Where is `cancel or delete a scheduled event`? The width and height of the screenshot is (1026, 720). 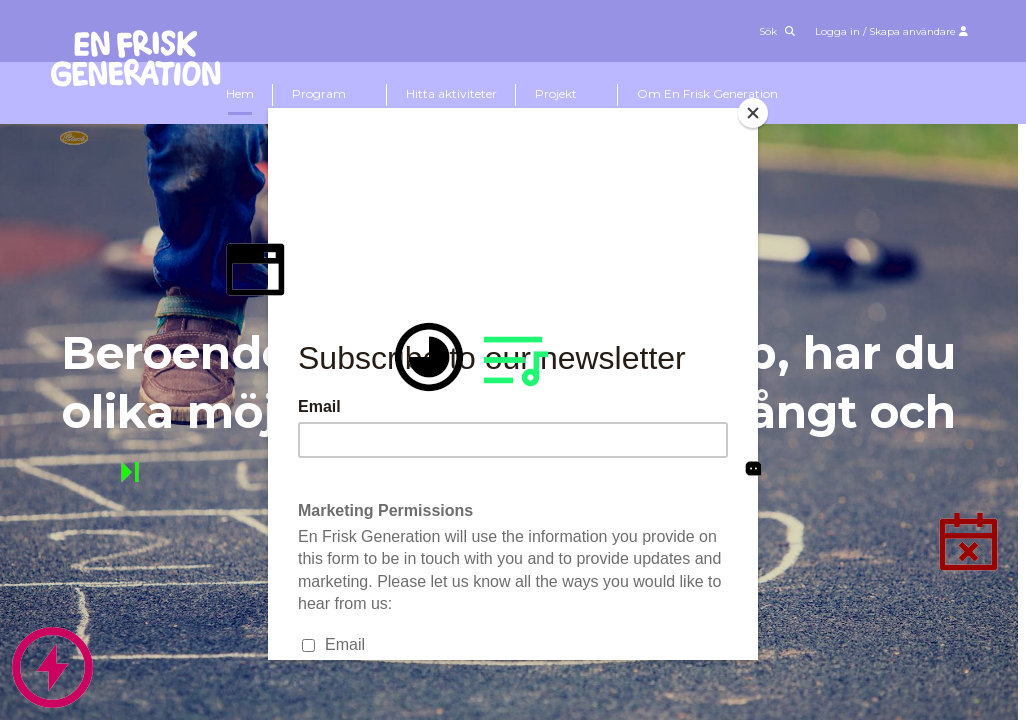
cancel or delete a scheduled event is located at coordinates (968, 544).